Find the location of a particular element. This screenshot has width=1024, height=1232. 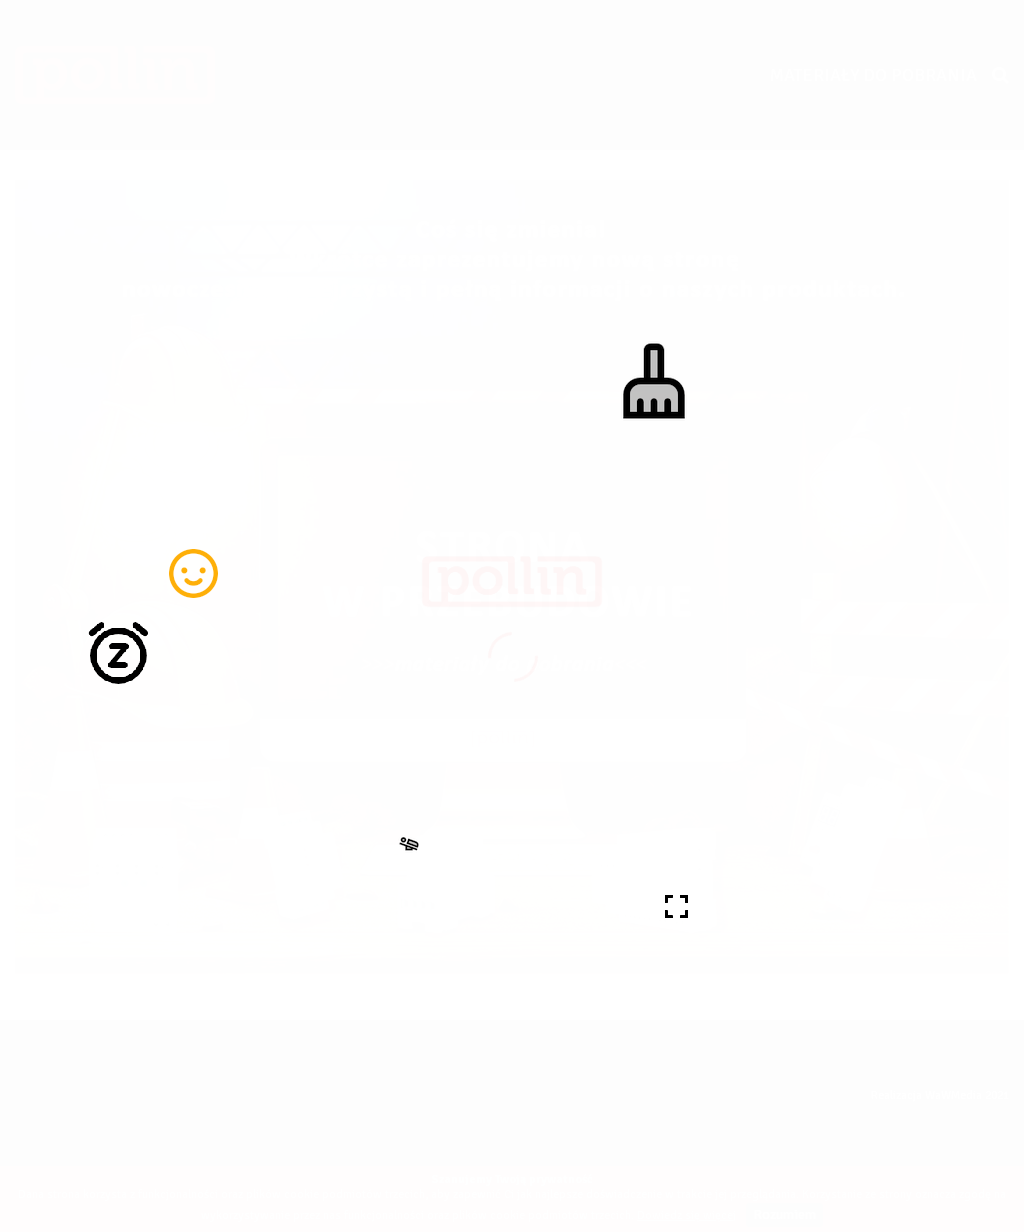

access cleaning or housekeeping services is located at coordinates (654, 381).